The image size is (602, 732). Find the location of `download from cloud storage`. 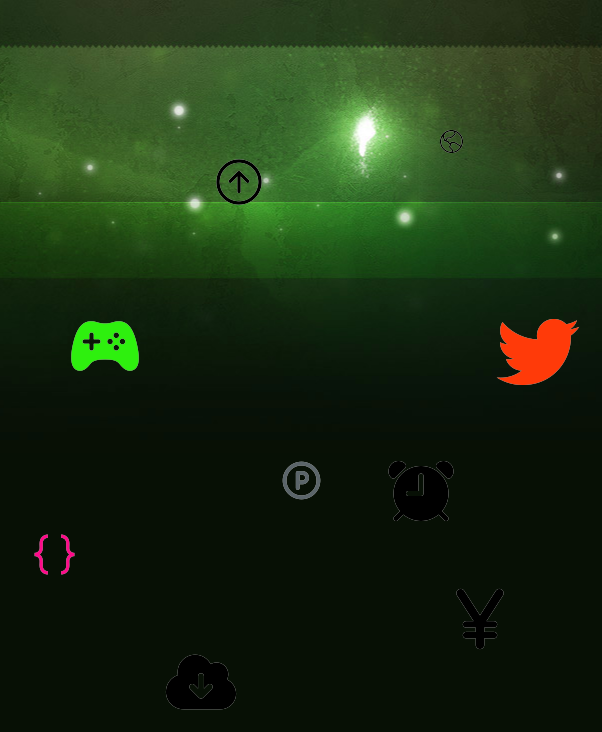

download from cloud storage is located at coordinates (201, 682).